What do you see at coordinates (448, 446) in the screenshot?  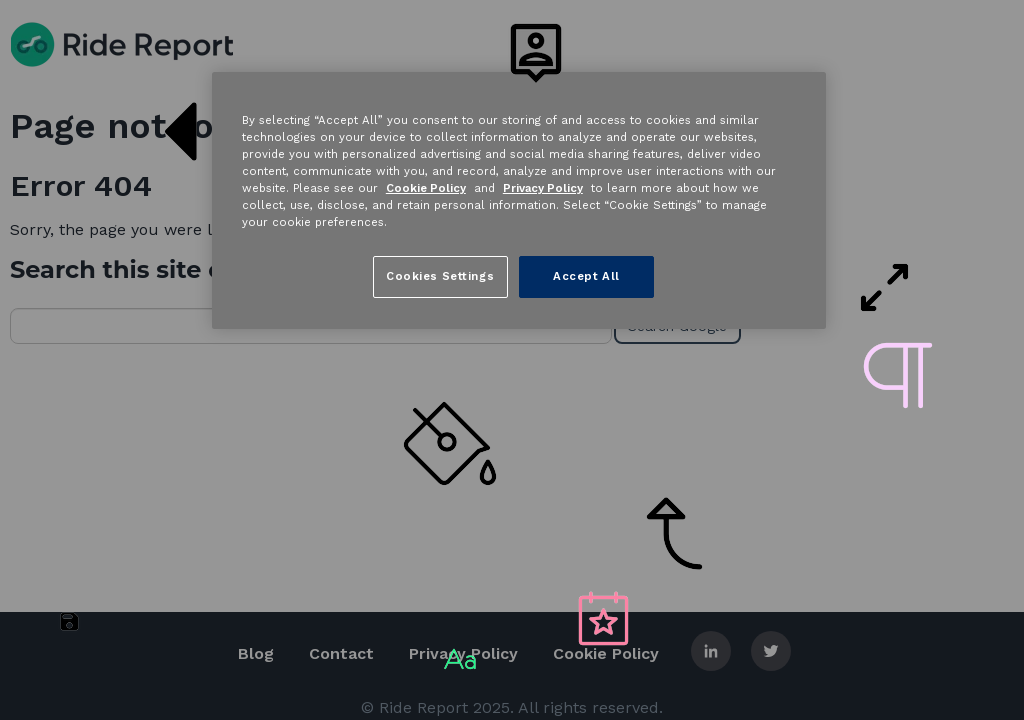 I see `fill an area with color` at bounding box center [448, 446].